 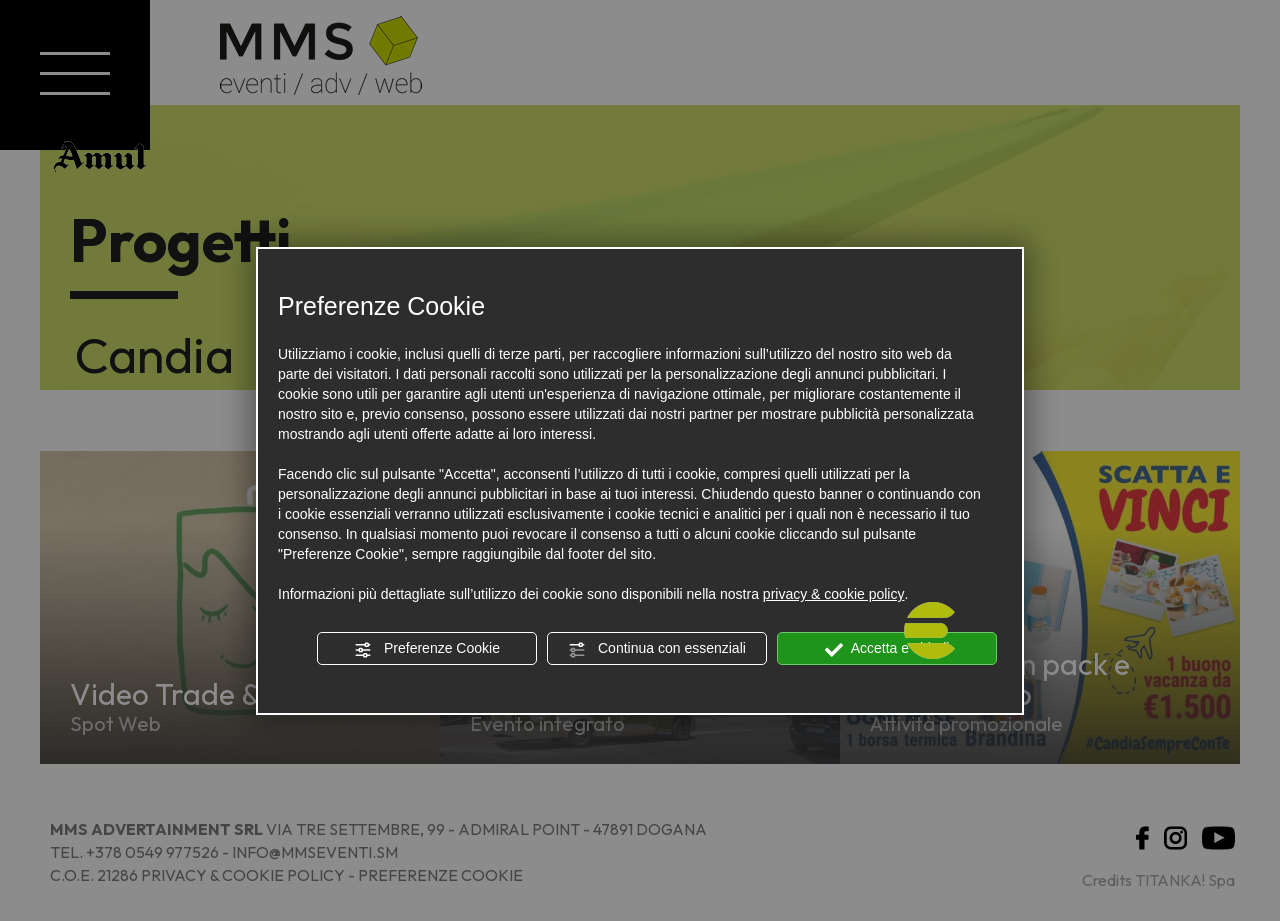 What do you see at coordinates (929, 630) in the screenshot?
I see `Elasticsearch service or integration` at bounding box center [929, 630].